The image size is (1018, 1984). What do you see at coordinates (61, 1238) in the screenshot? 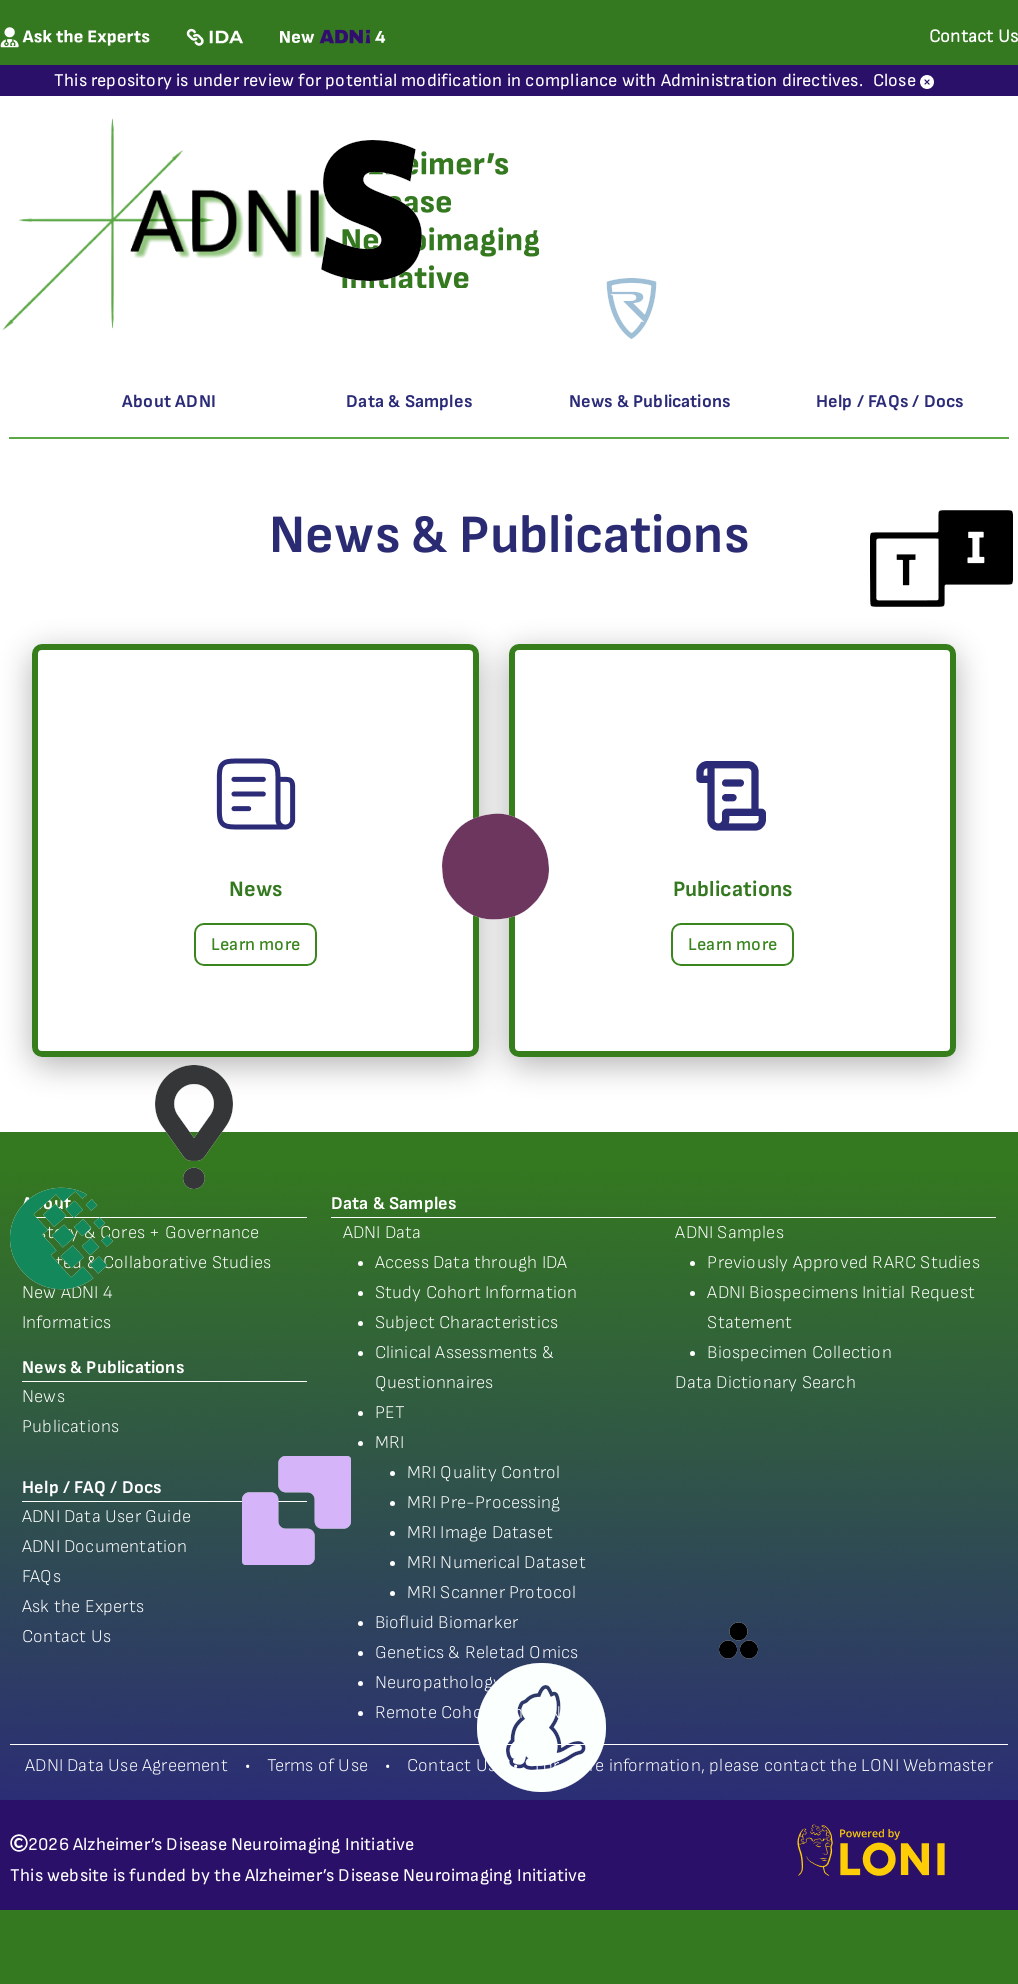
I see `pay with webmoney` at bounding box center [61, 1238].